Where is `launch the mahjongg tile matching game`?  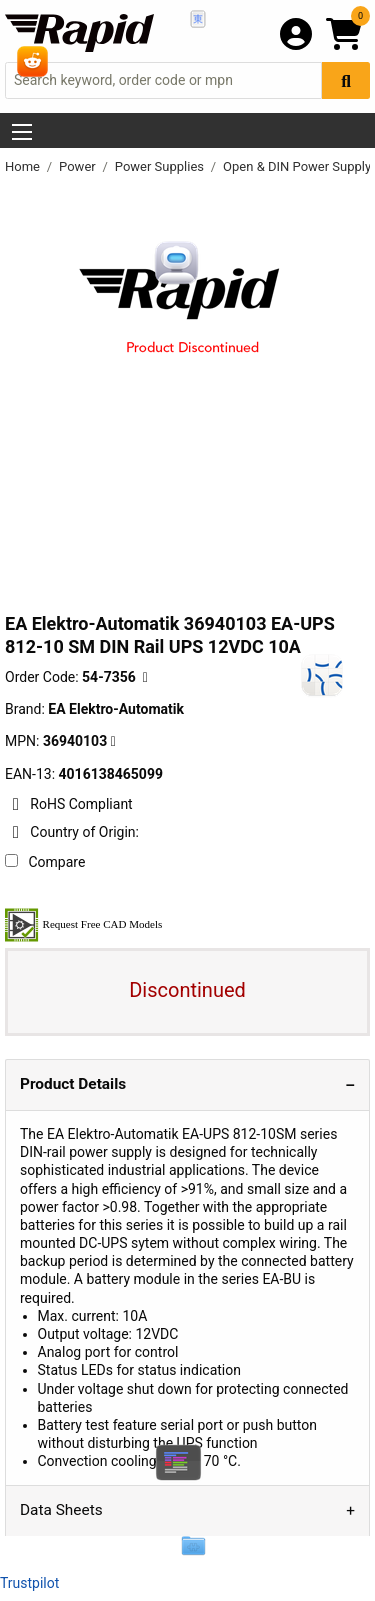
launch the mahjongg tile matching game is located at coordinates (198, 19).